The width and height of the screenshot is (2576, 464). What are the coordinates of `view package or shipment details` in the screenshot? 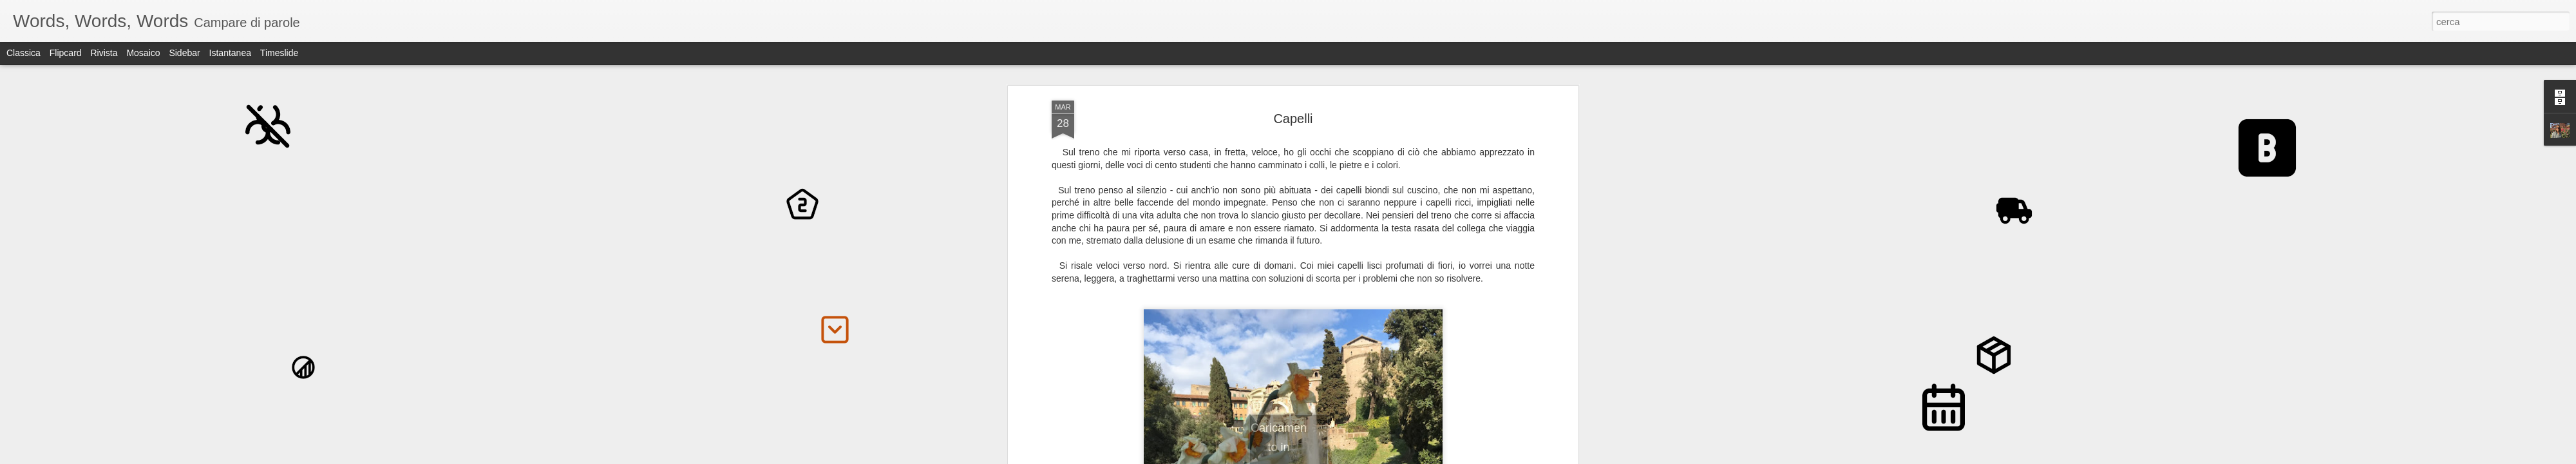 It's located at (1994, 355).